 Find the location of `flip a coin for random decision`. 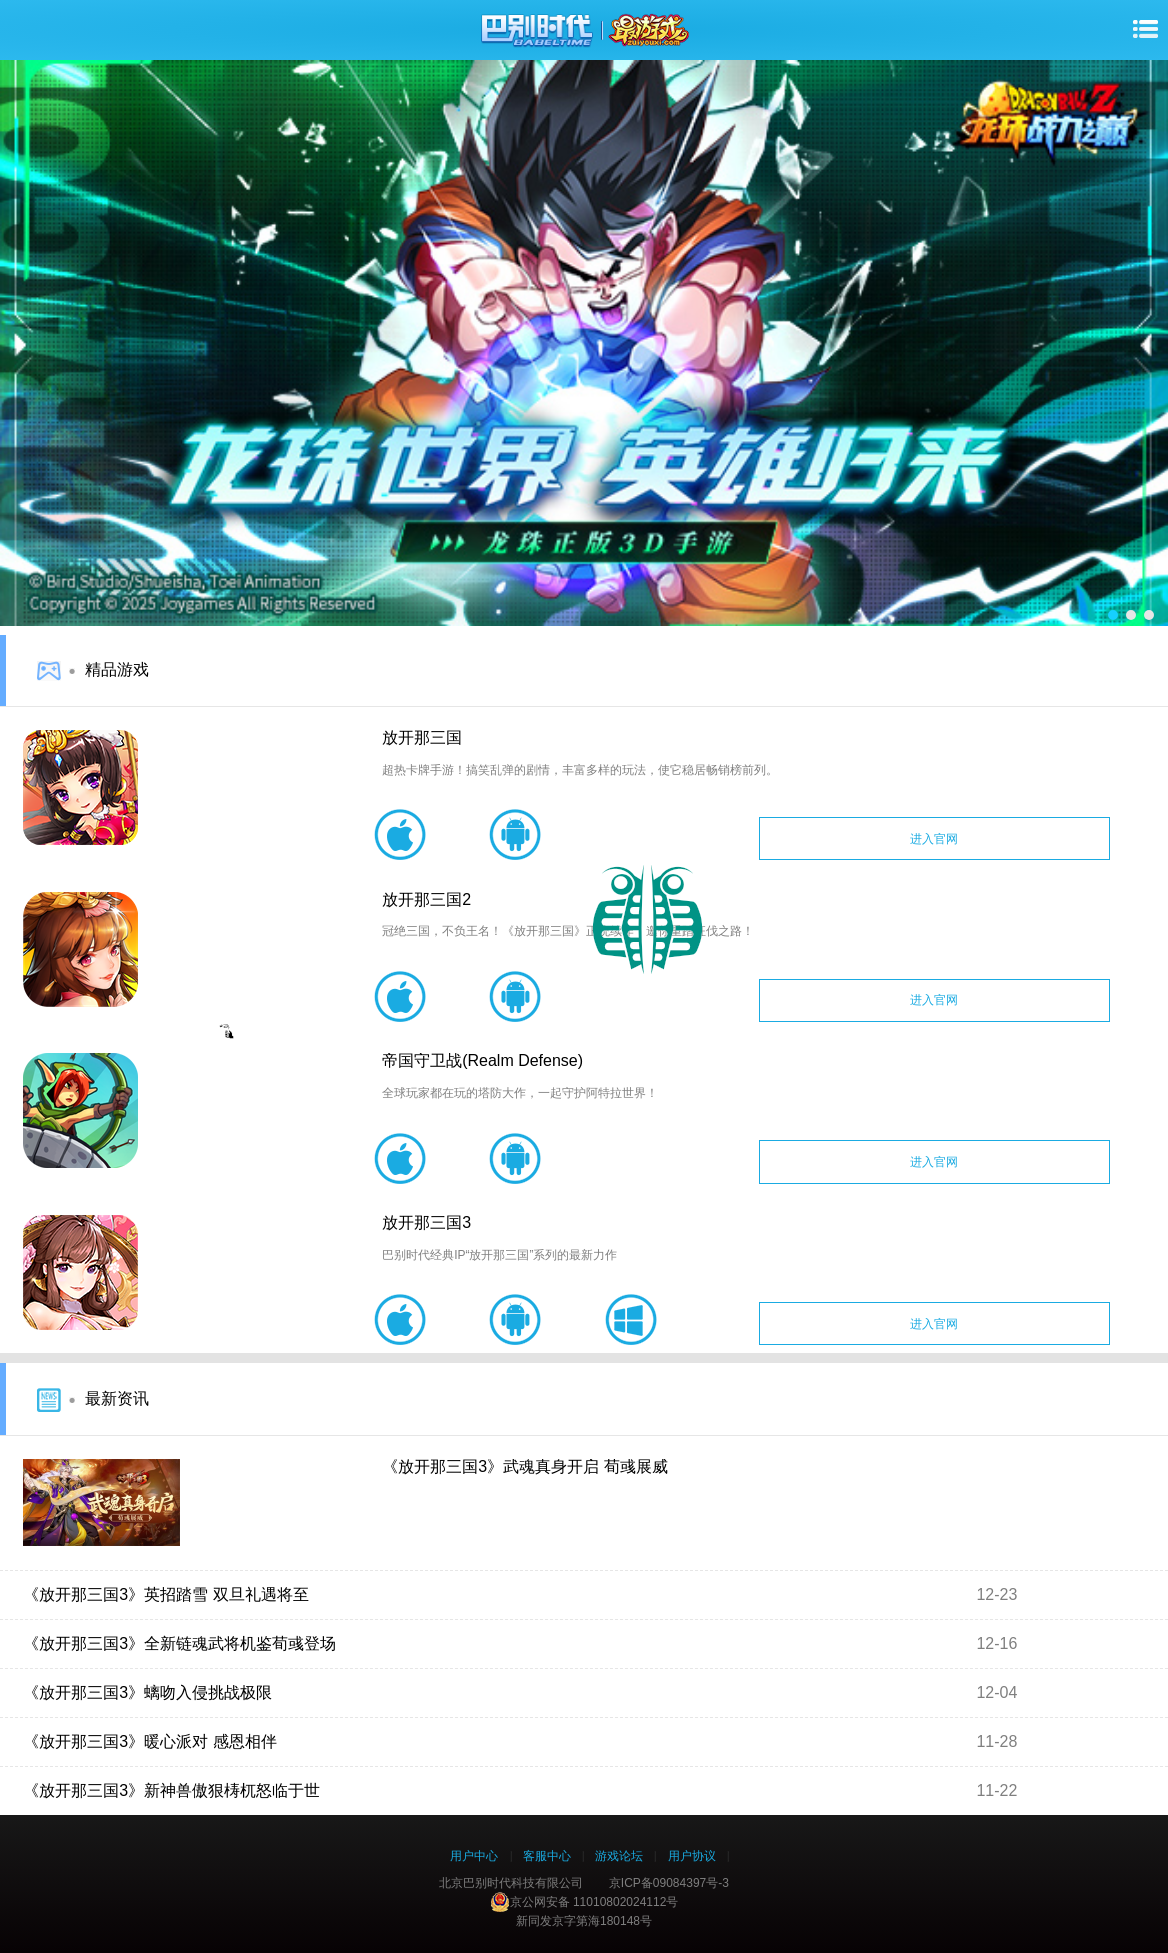

flip a coin for random decision is located at coordinates (226, 1031).